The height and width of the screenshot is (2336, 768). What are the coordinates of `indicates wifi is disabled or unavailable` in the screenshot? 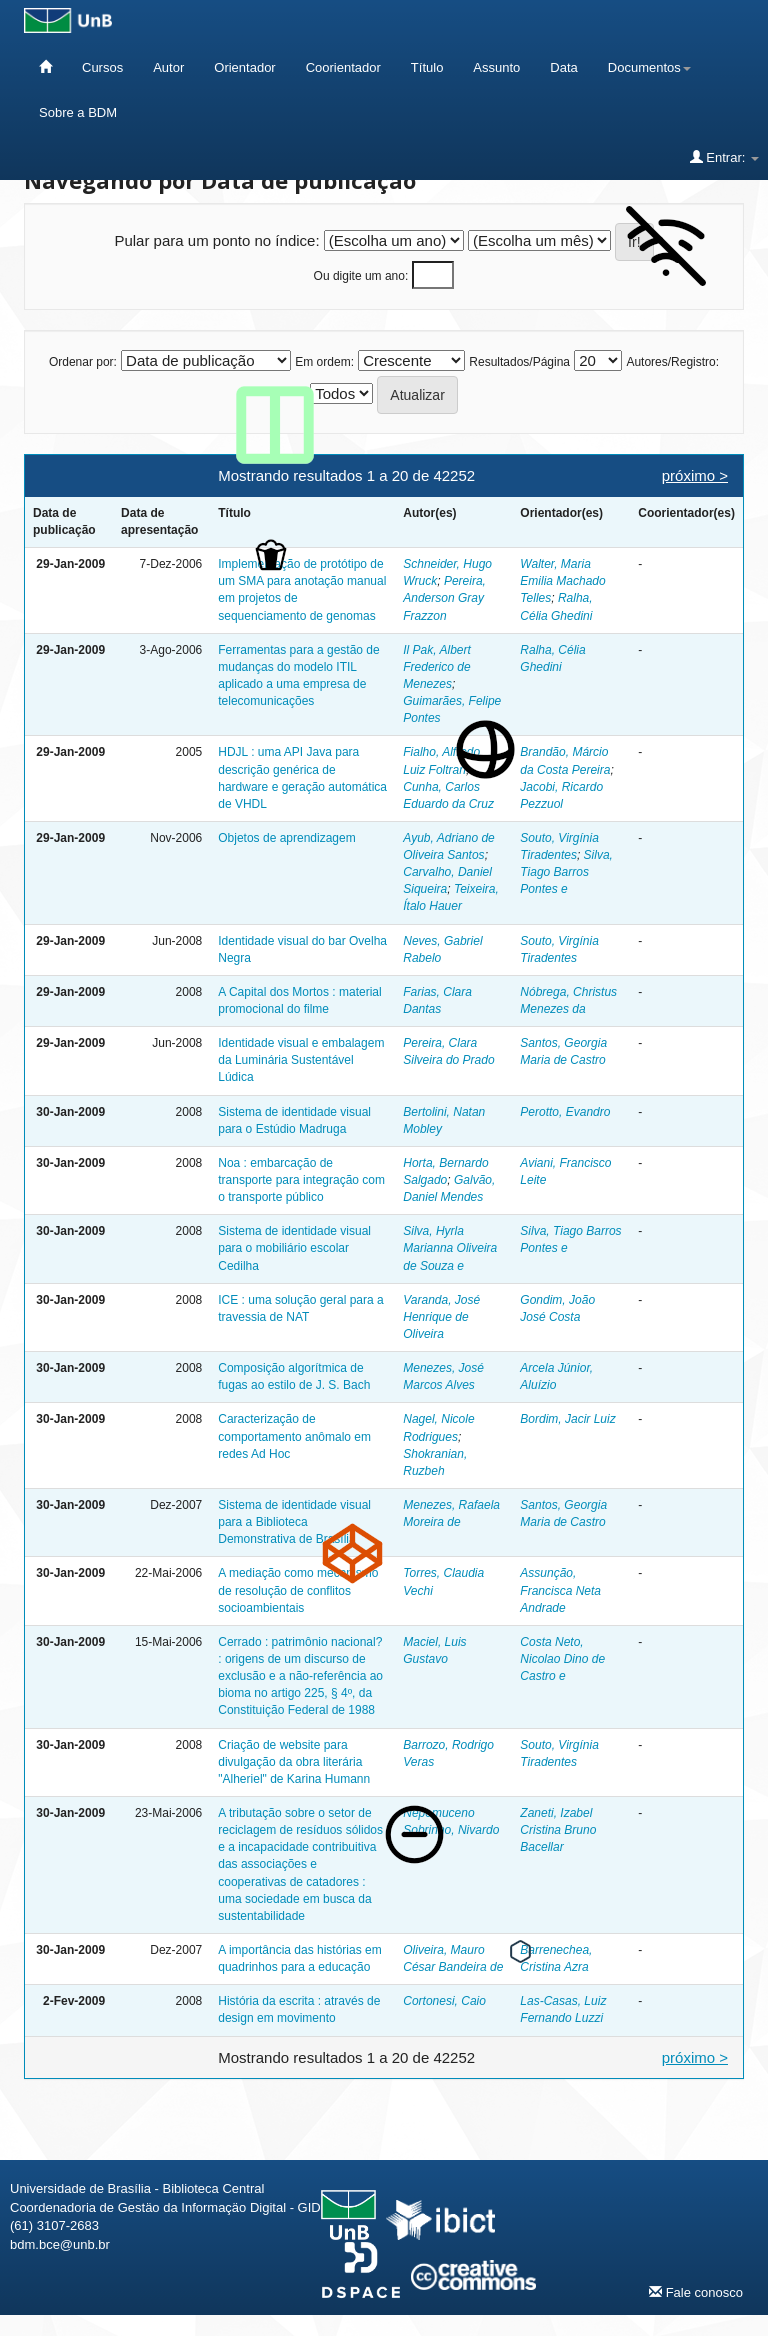 It's located at (666, 246).